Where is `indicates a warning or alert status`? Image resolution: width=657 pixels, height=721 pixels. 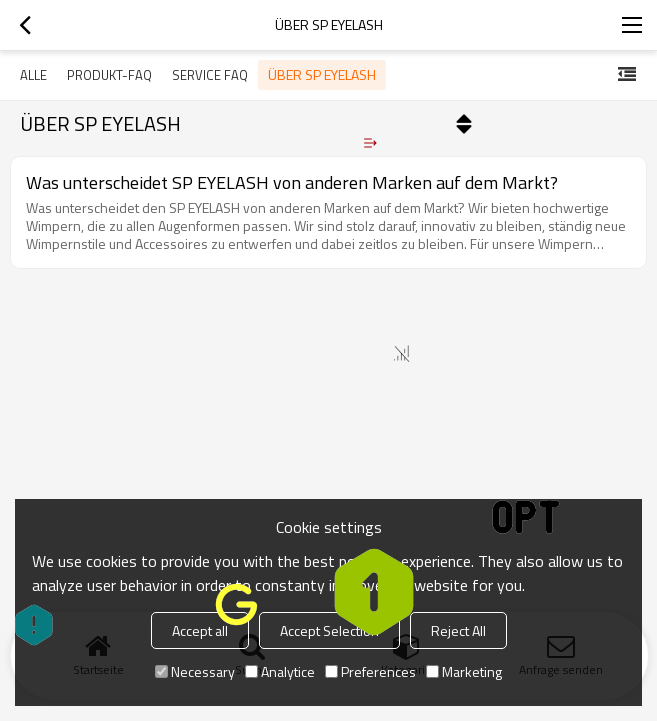
indicates a warning or alert status is located at coordinates (34, 625).